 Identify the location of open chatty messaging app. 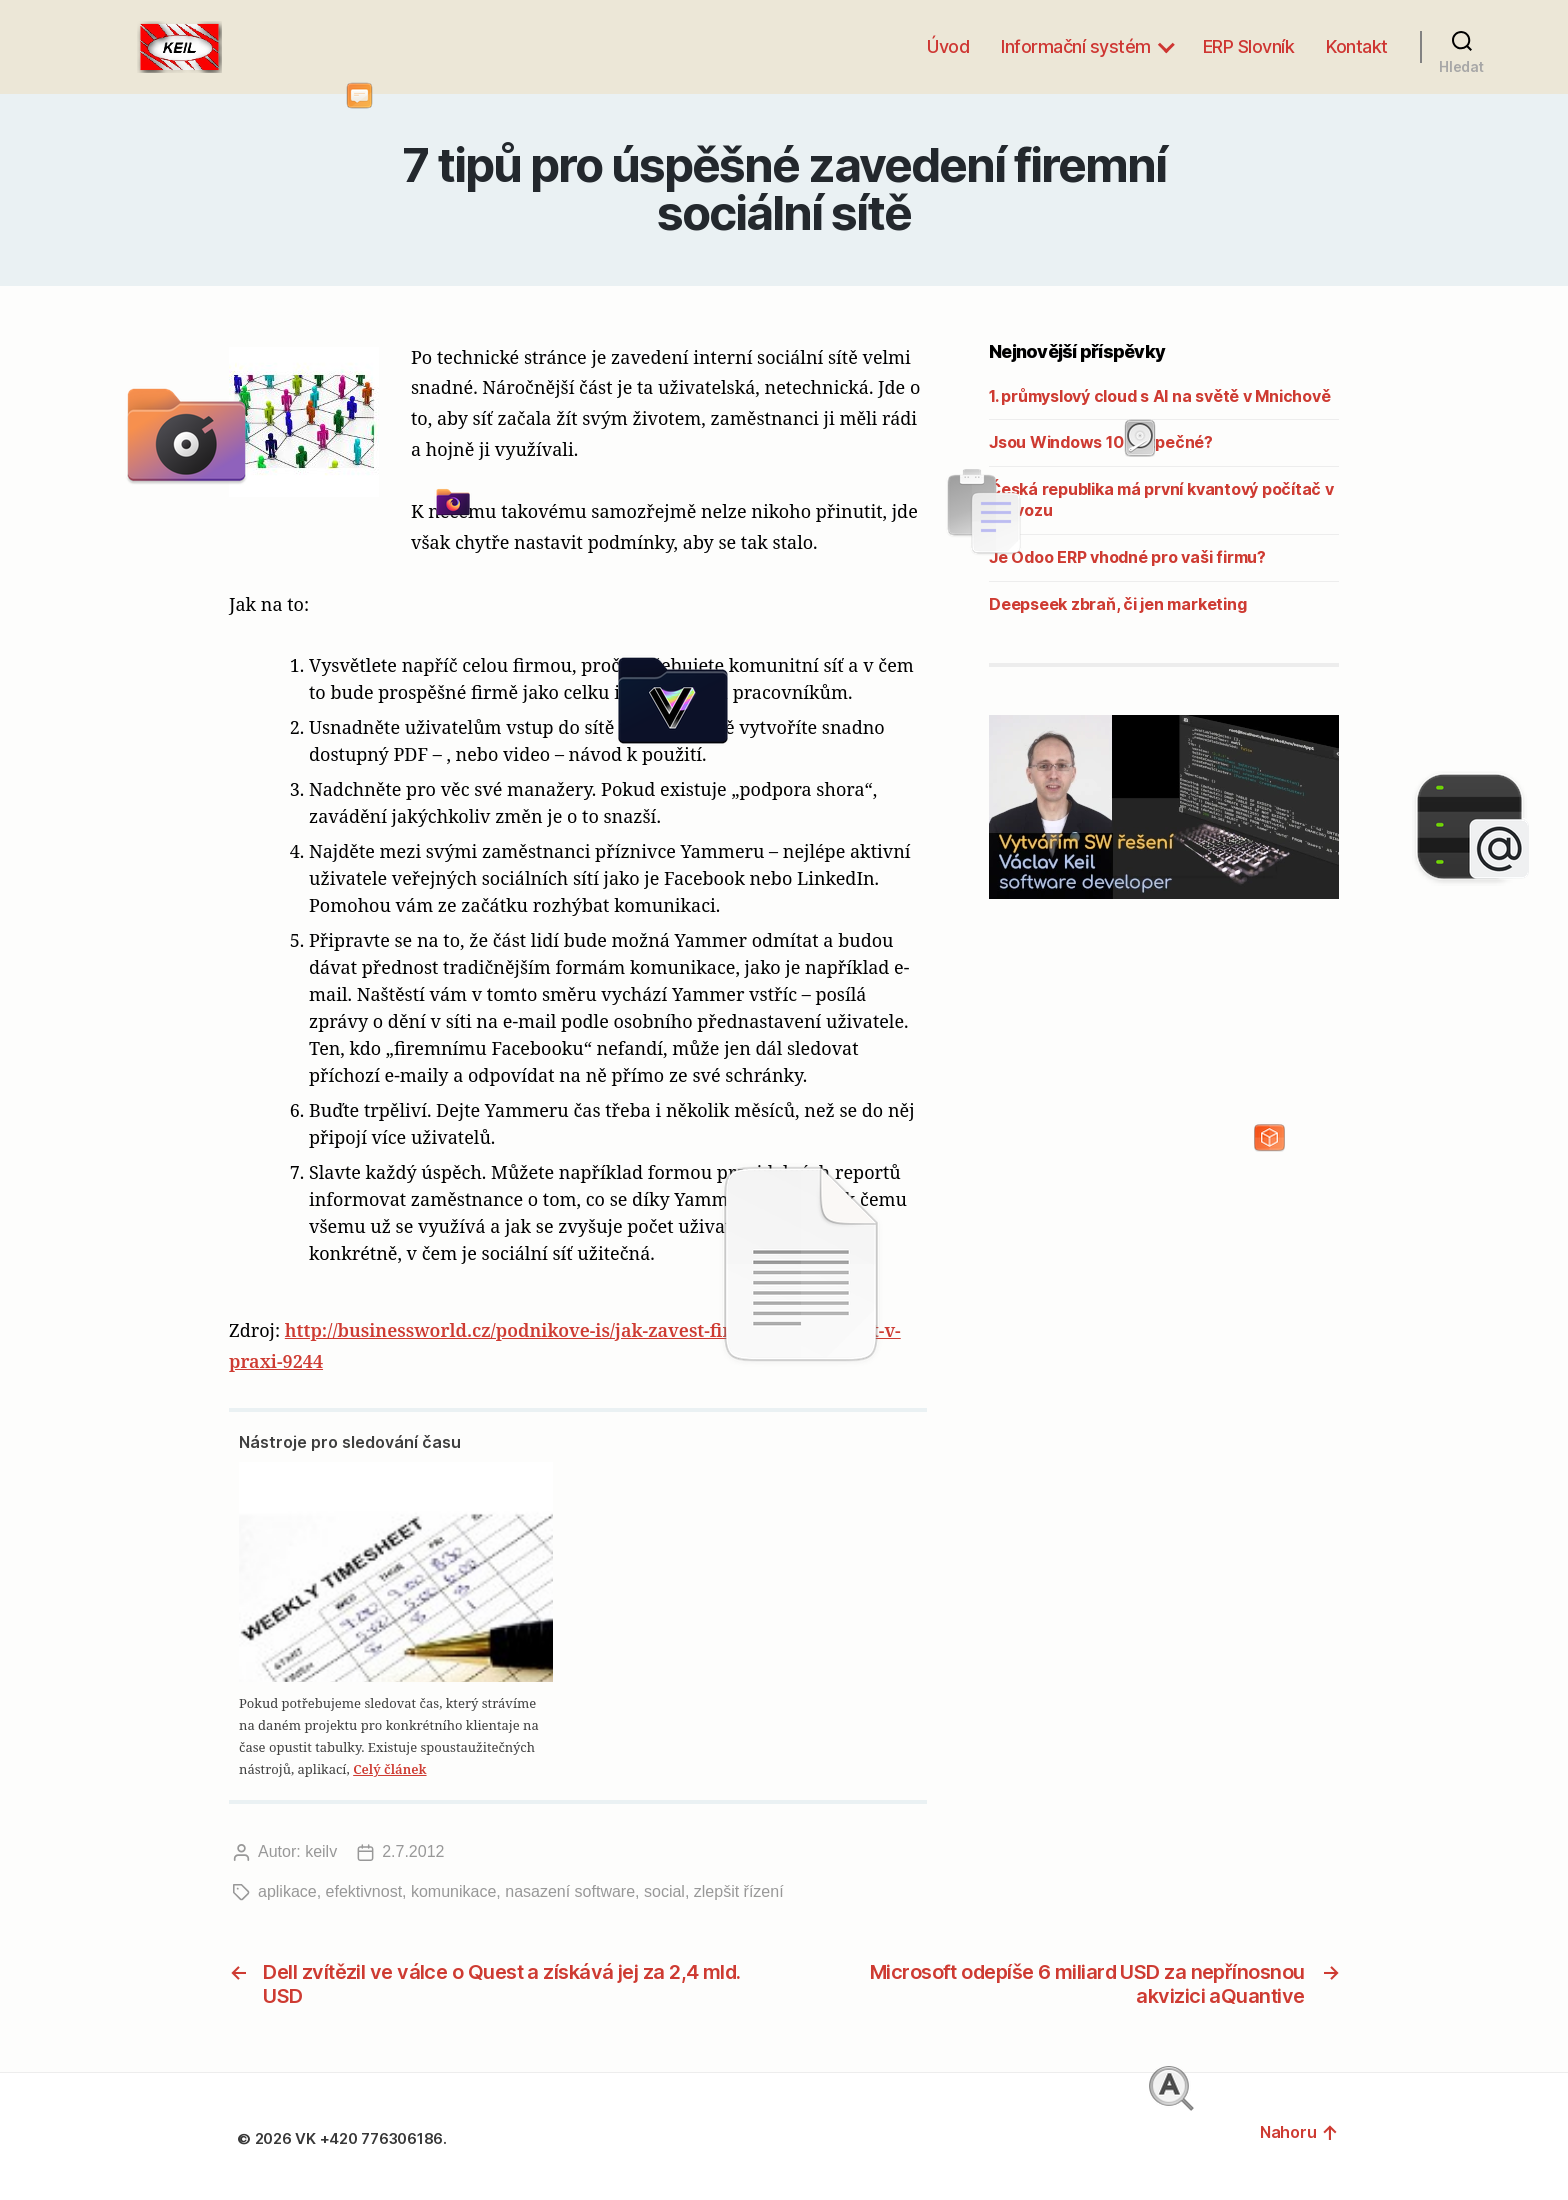
(359, 95).